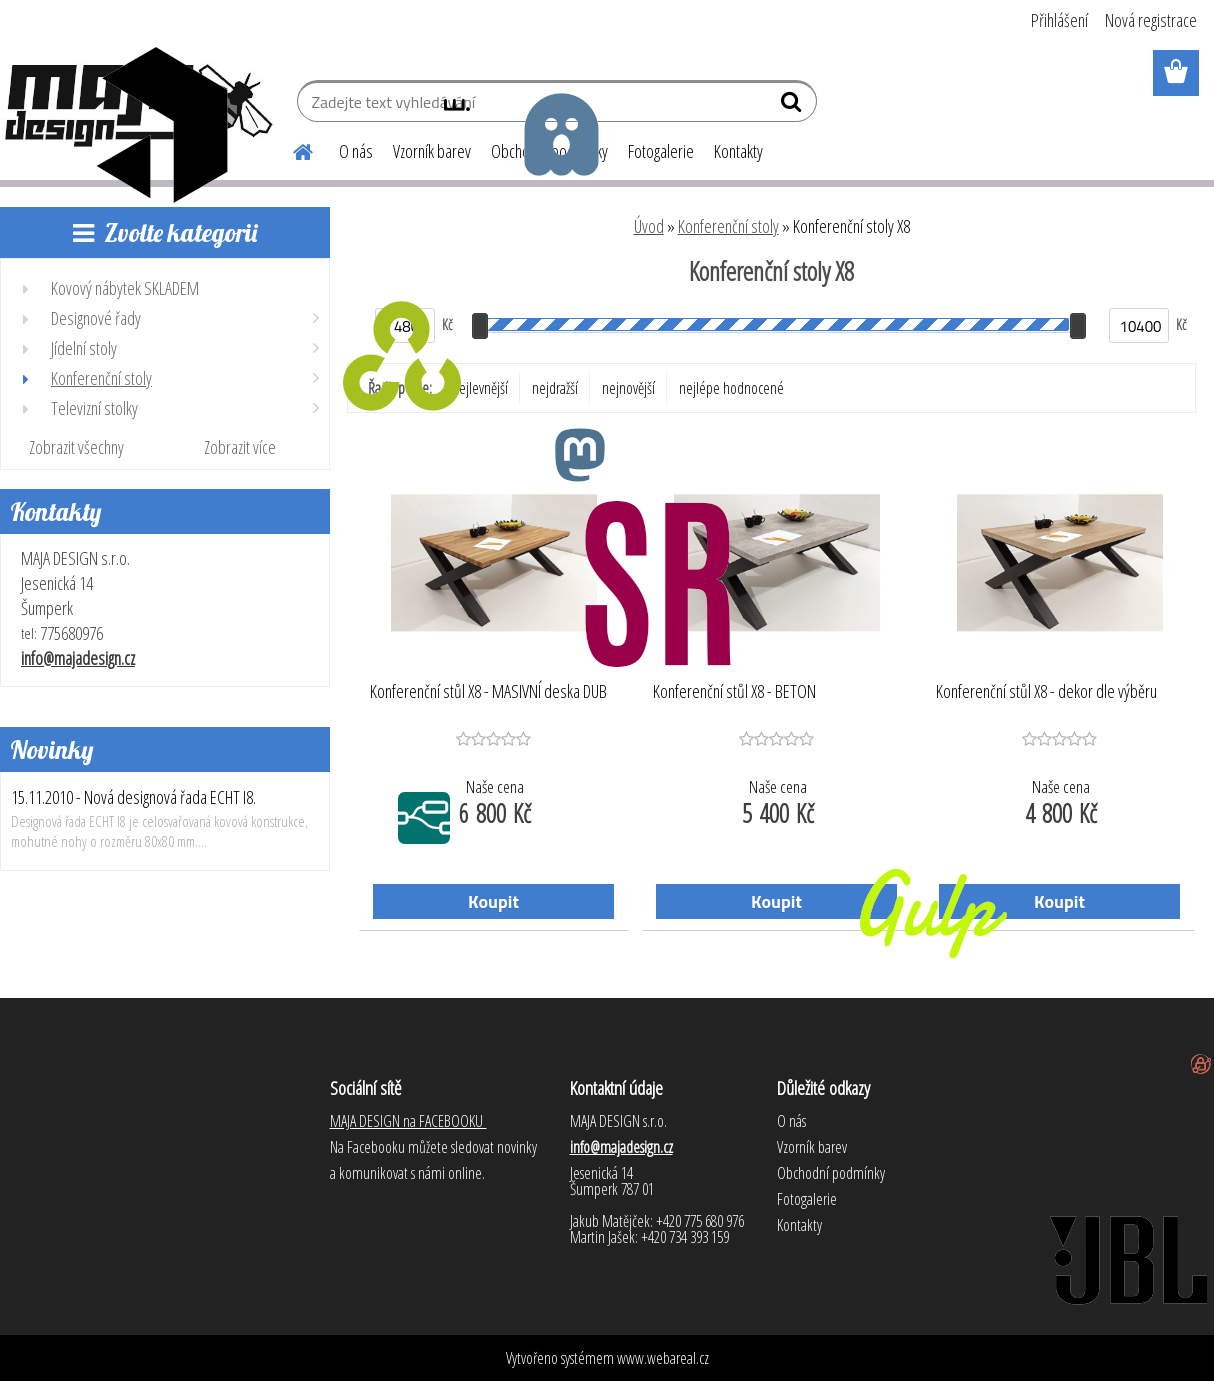 The image size is (1214, 1381). Describe the element at coordinates (658, 584) in the screenshot. I see `visit the Standard Resume website` at that location.